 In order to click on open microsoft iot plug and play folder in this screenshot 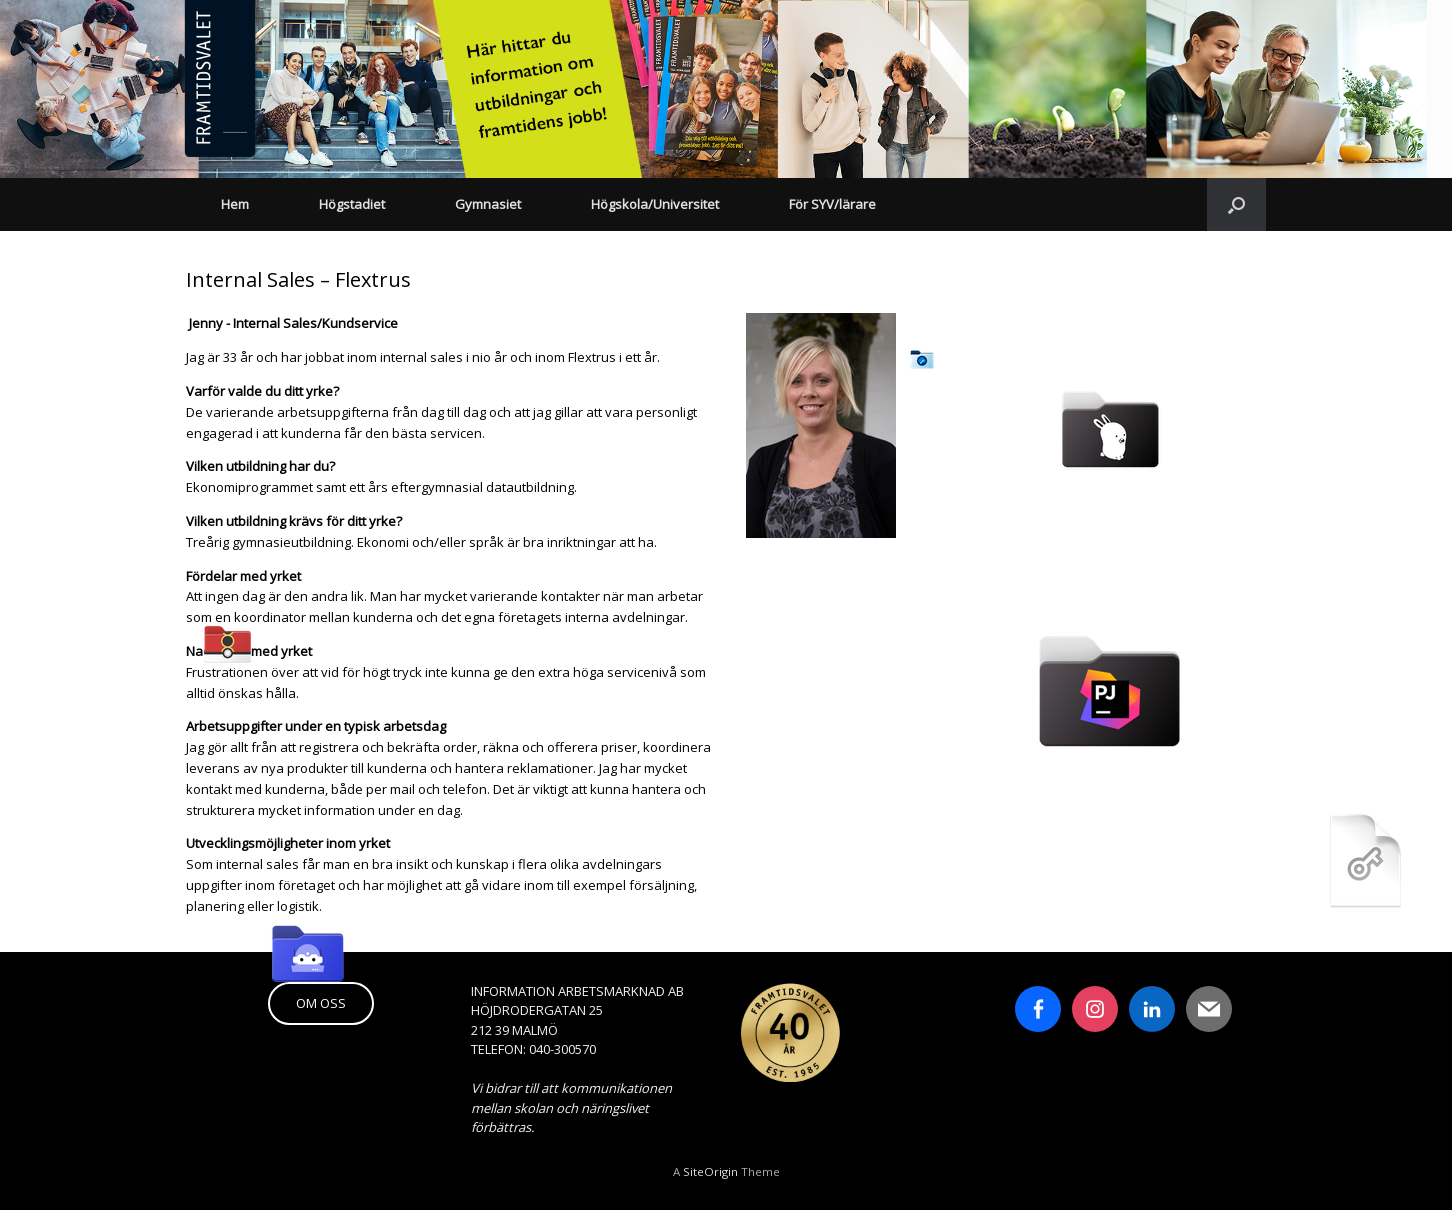, I will do `click(922, 360)`.